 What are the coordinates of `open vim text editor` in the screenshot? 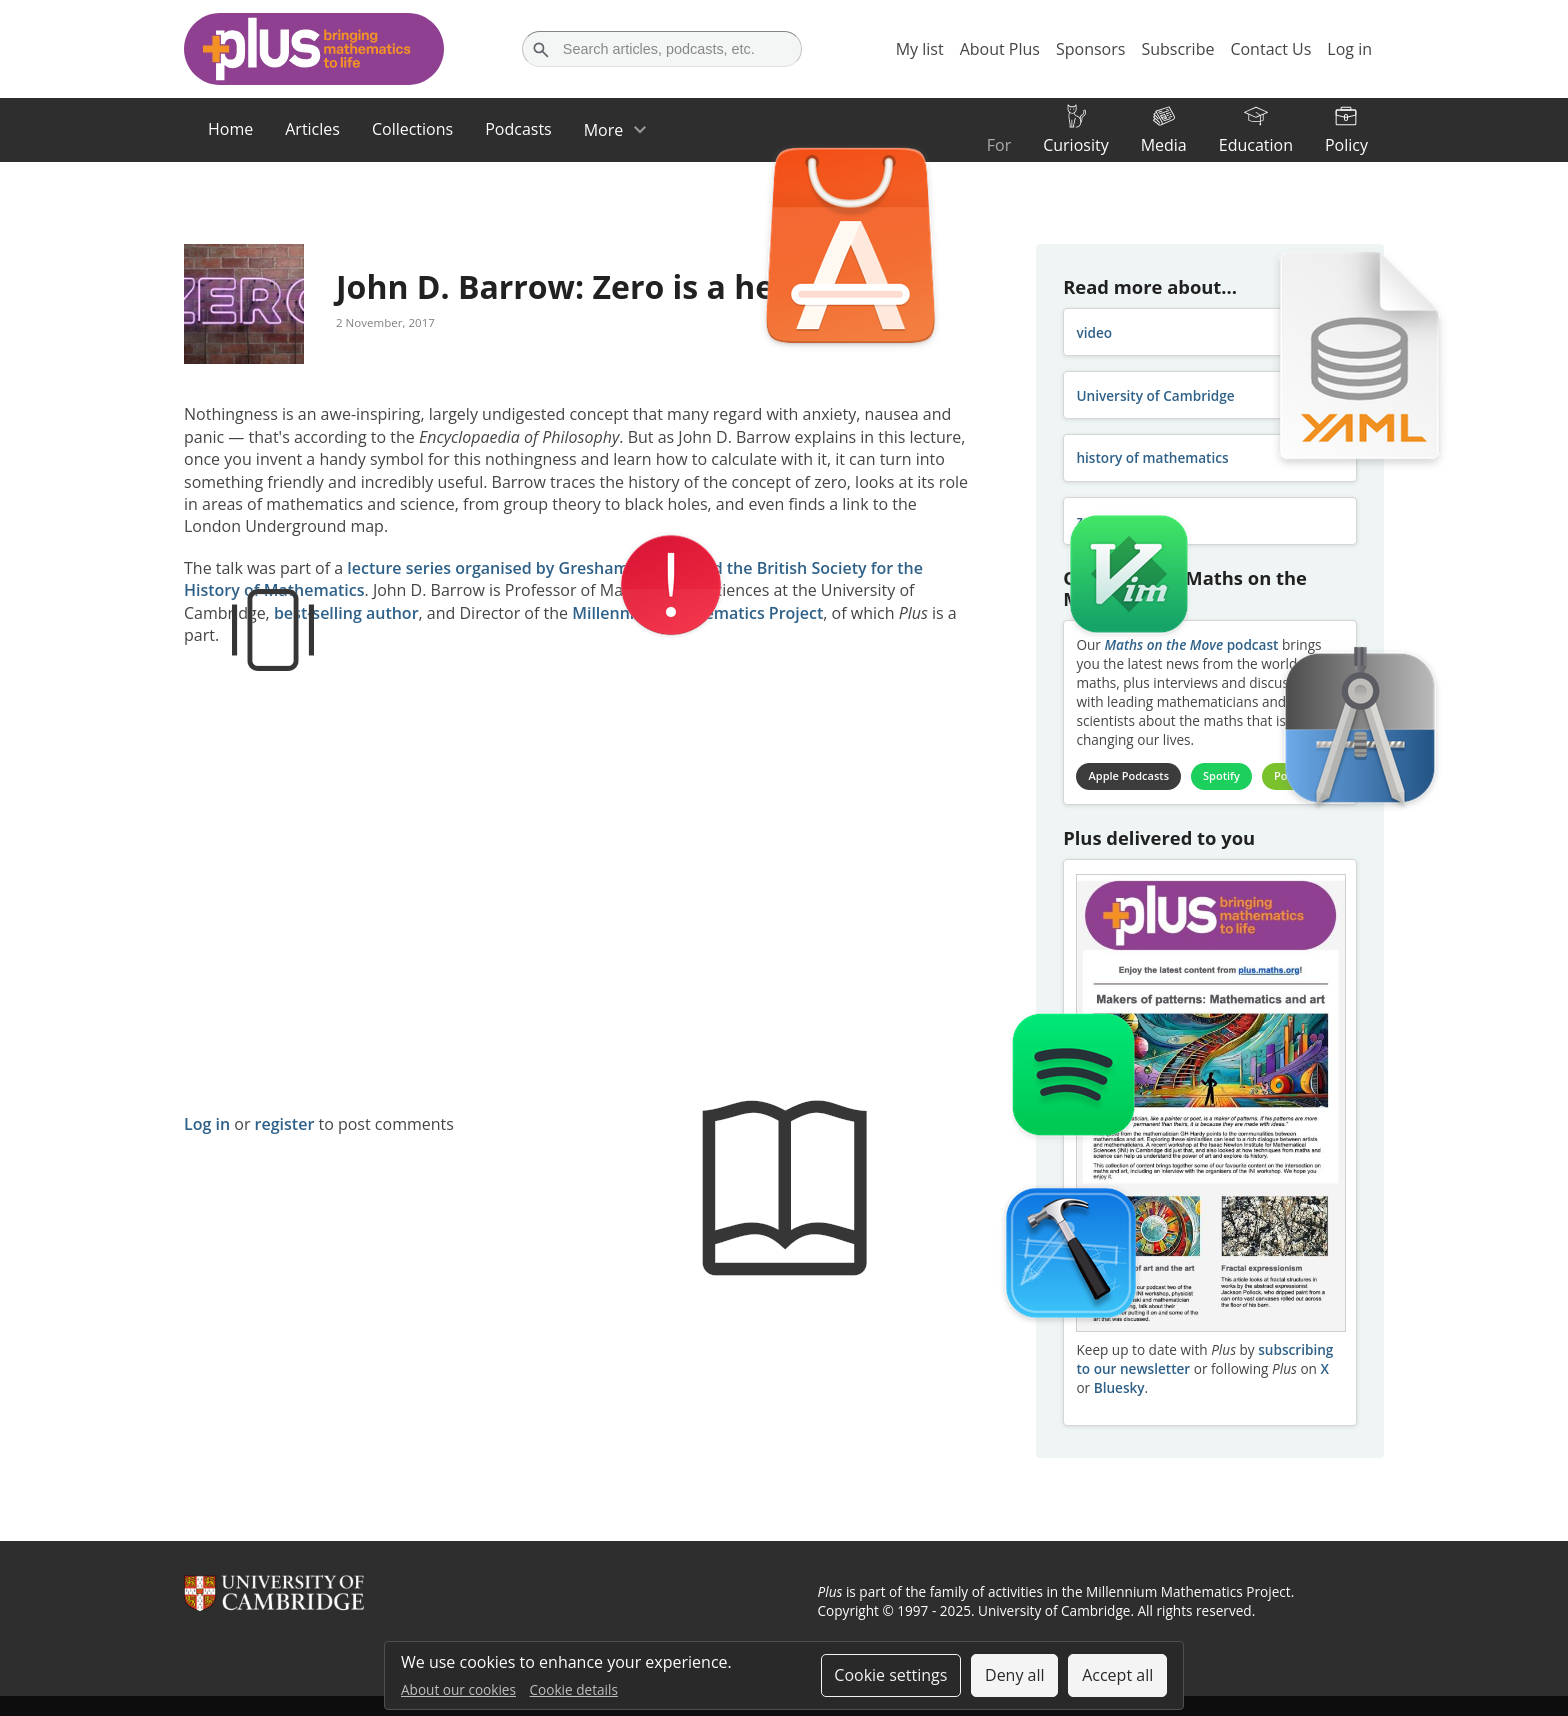 It's located at (1129, 574).